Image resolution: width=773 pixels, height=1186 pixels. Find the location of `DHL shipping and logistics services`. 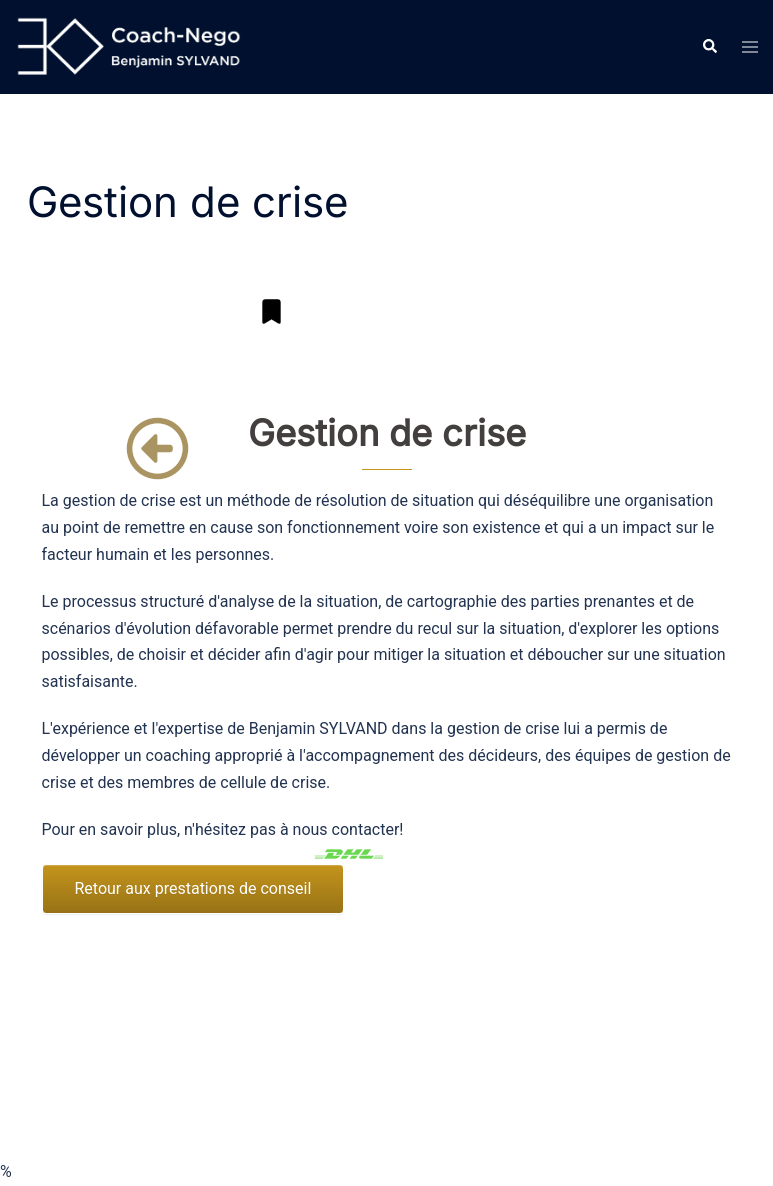

DHL shipping and logistics services is located at coordinates (349, 854).